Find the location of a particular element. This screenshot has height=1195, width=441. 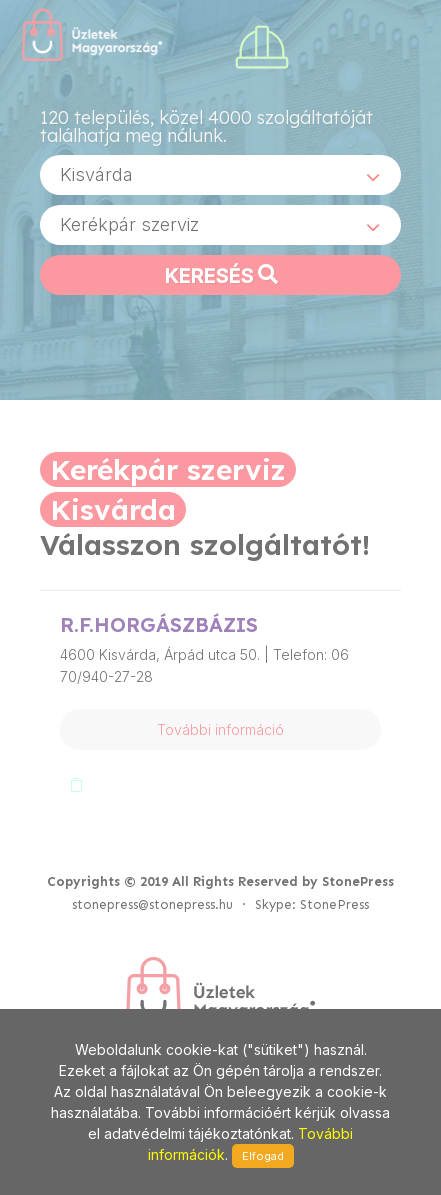

access construction or safety settings is located at coordinates (262, 50).